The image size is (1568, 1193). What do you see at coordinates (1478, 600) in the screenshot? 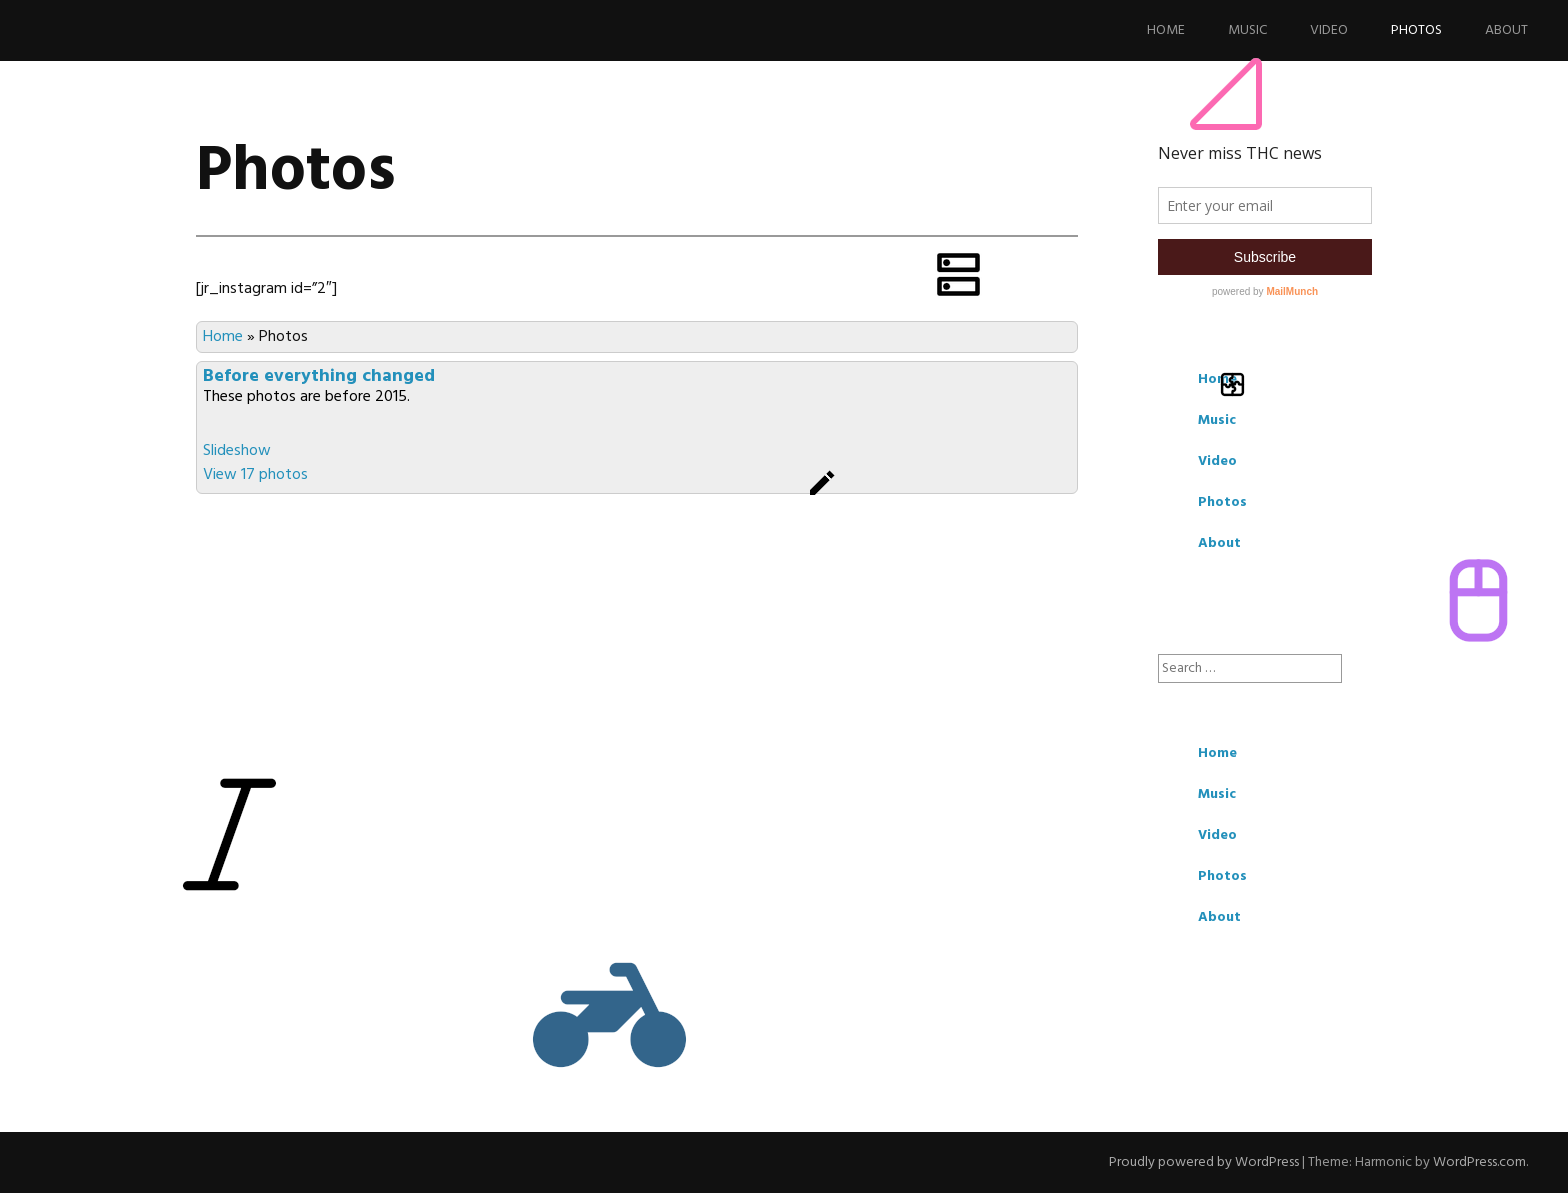
I see `mouse input device indicator` at bounding box center [1478, 600].